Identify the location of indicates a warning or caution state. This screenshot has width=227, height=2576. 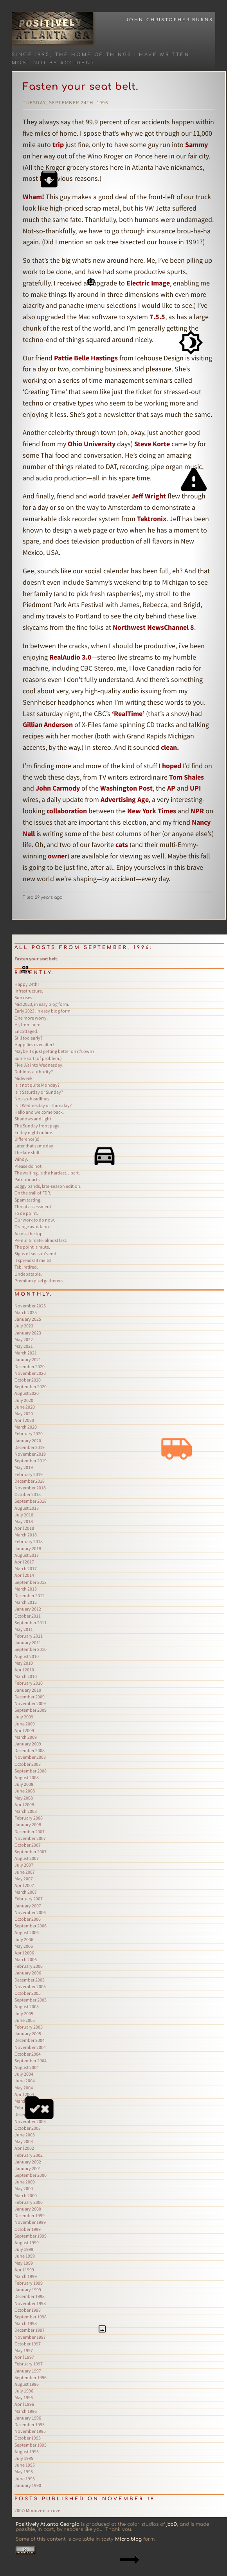
(194, 479).